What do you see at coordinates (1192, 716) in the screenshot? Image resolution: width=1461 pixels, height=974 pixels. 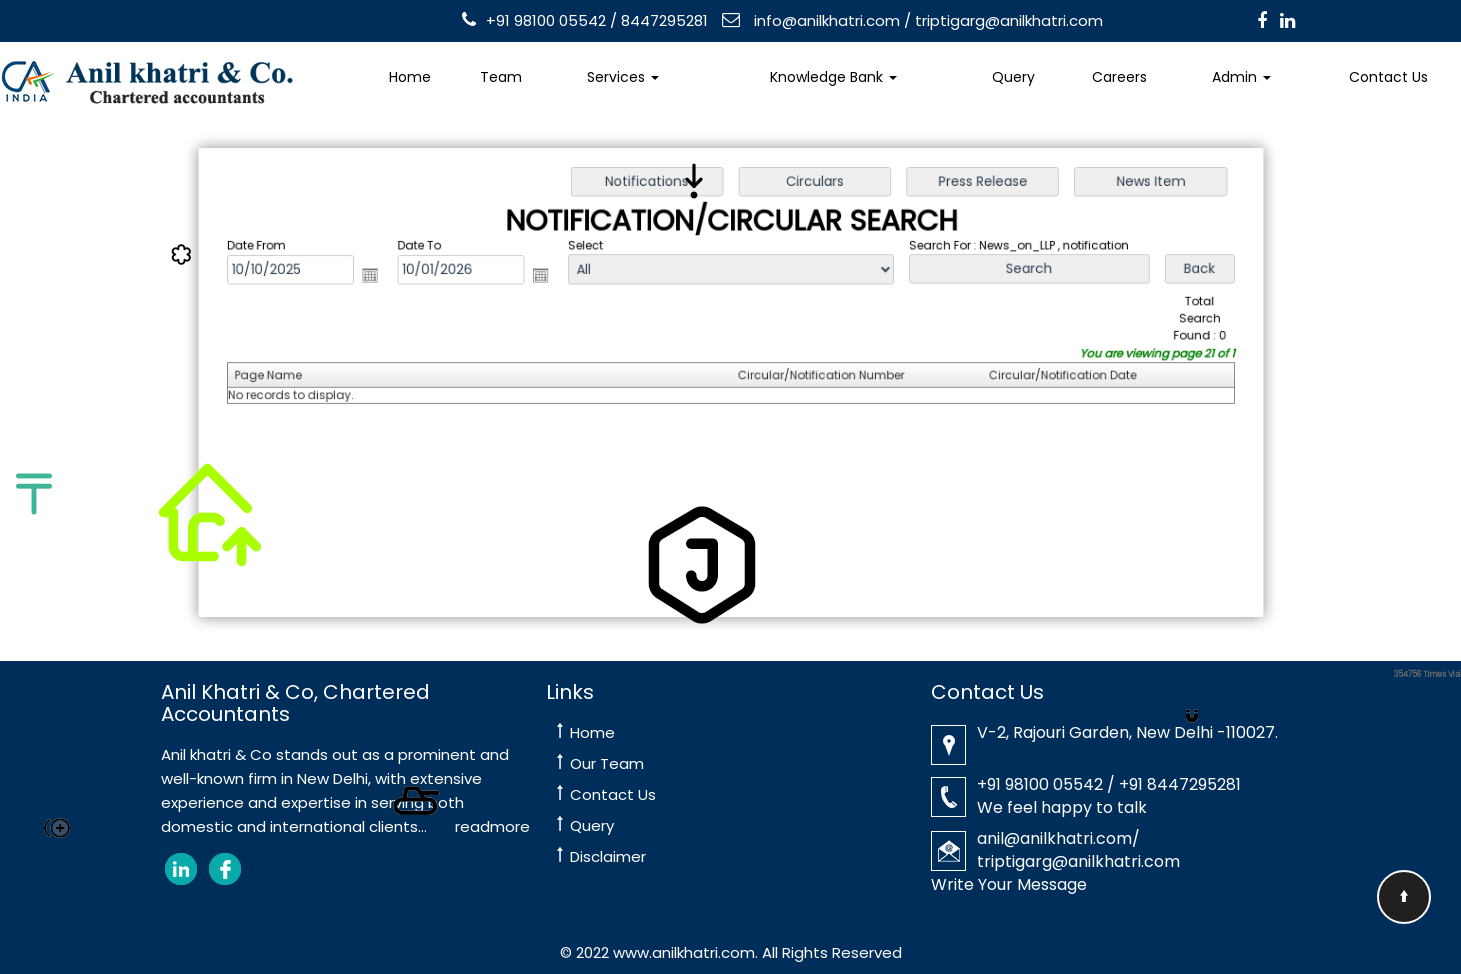 I see `attract or pull related items together` at bounding box center [1192, 716].